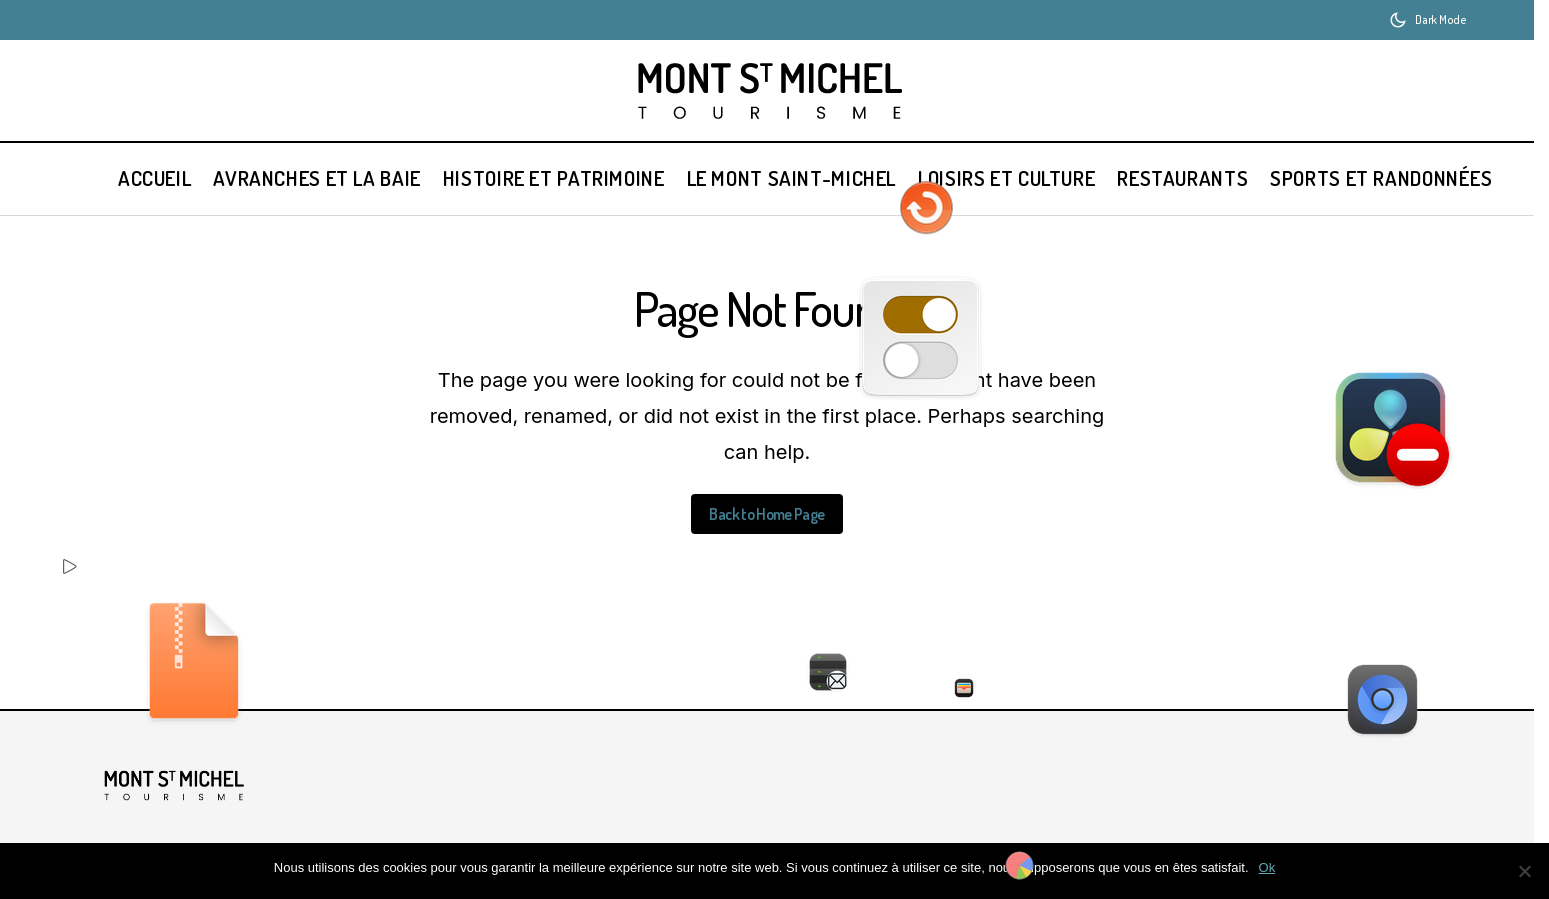  Describe the element at coordinates (69, 566) in the screenshot. I see `play media content` at that location.